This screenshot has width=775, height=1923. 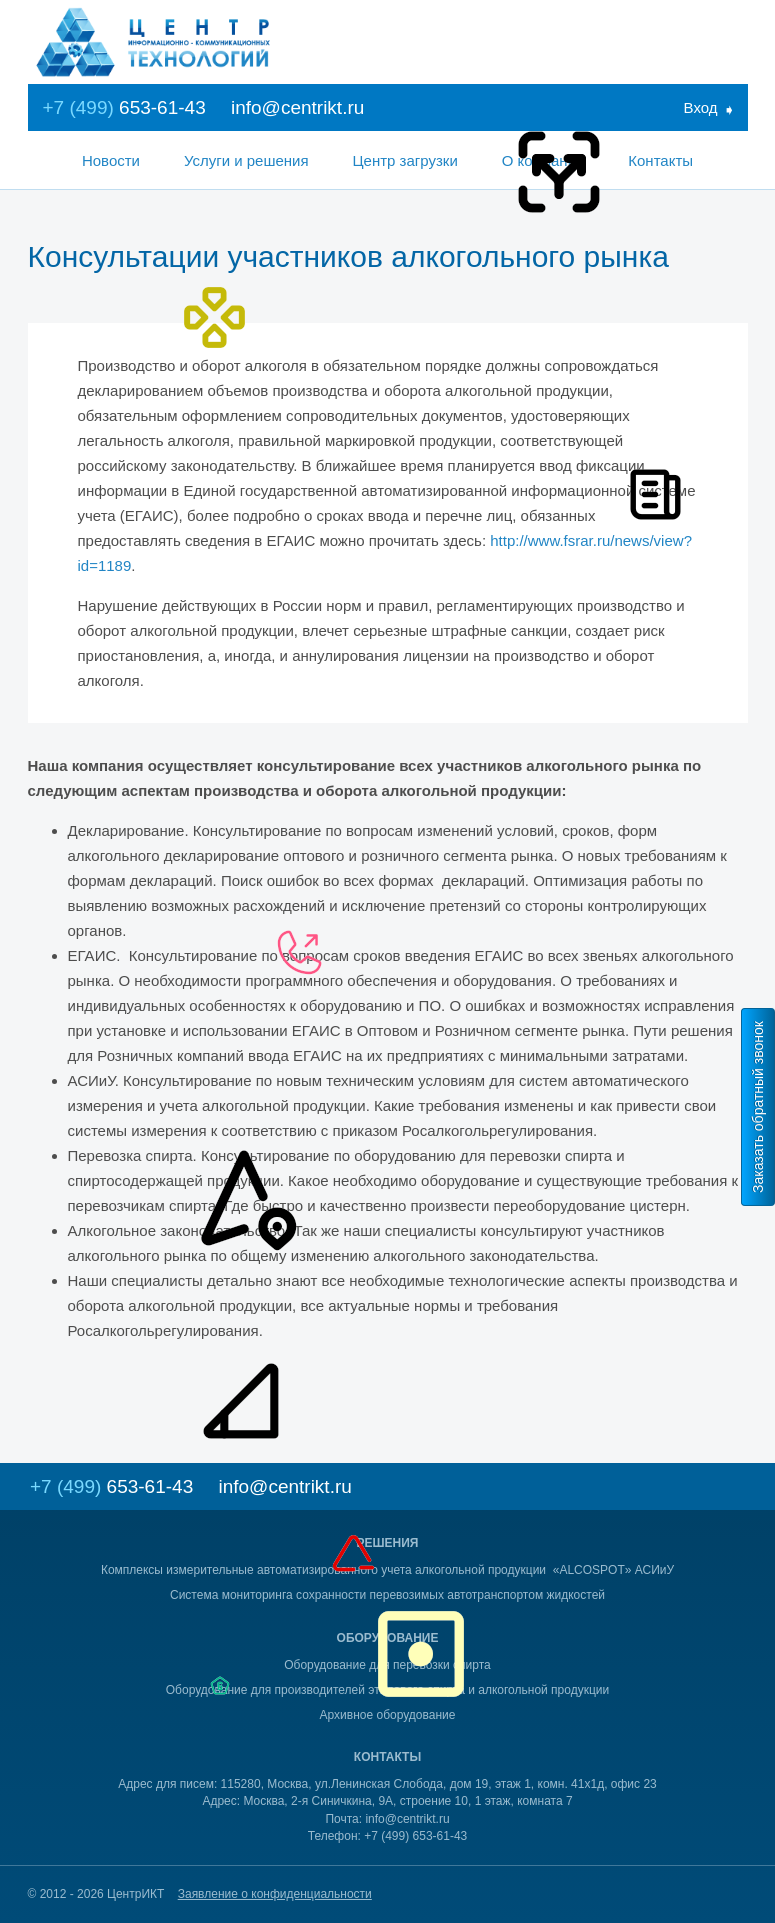 What do you see at coordinates (655, 494) in the screenshot?
I see `view news articles or updates` at bounding box center [655, 494].